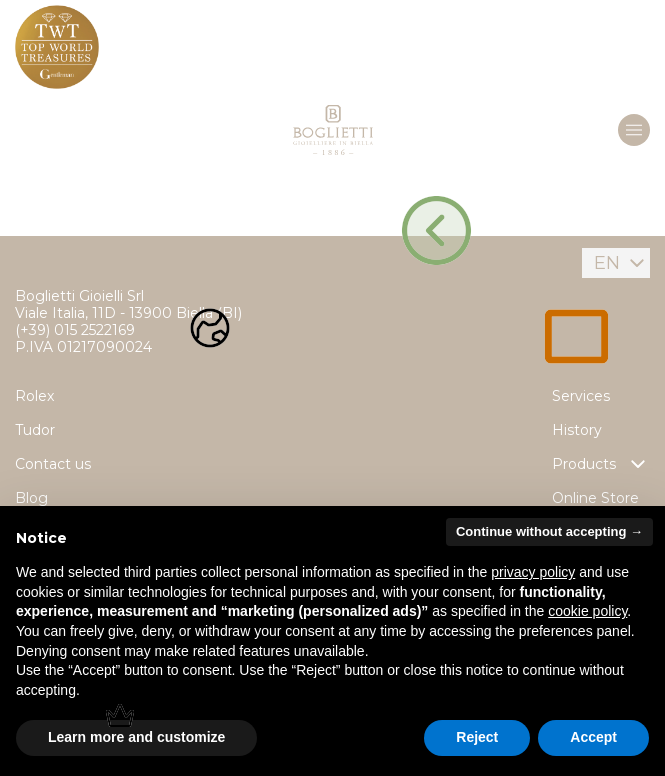 This screenshot has height=776, width=665. I want to click on switch to eastern hemisphere region, so click(210, 328).